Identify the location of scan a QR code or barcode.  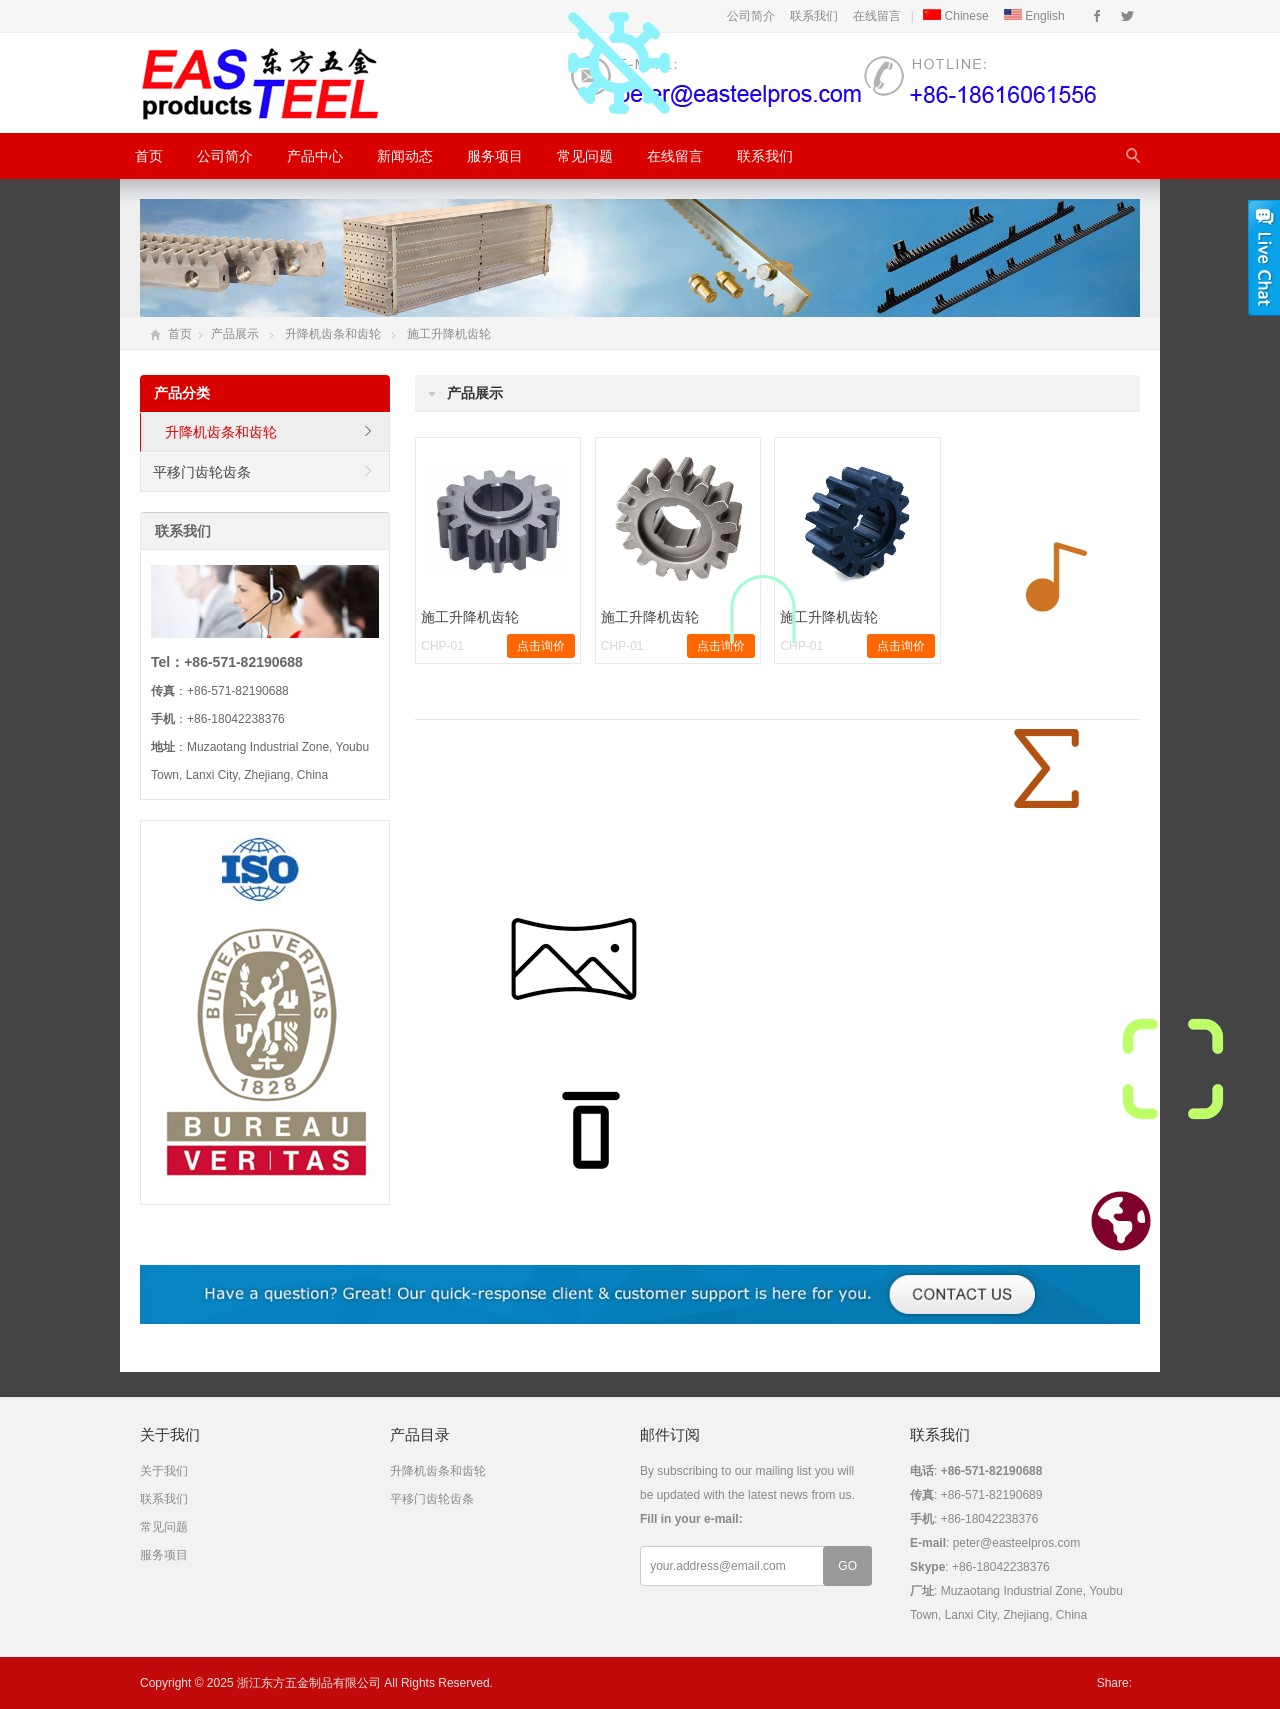
(1173, 1069).